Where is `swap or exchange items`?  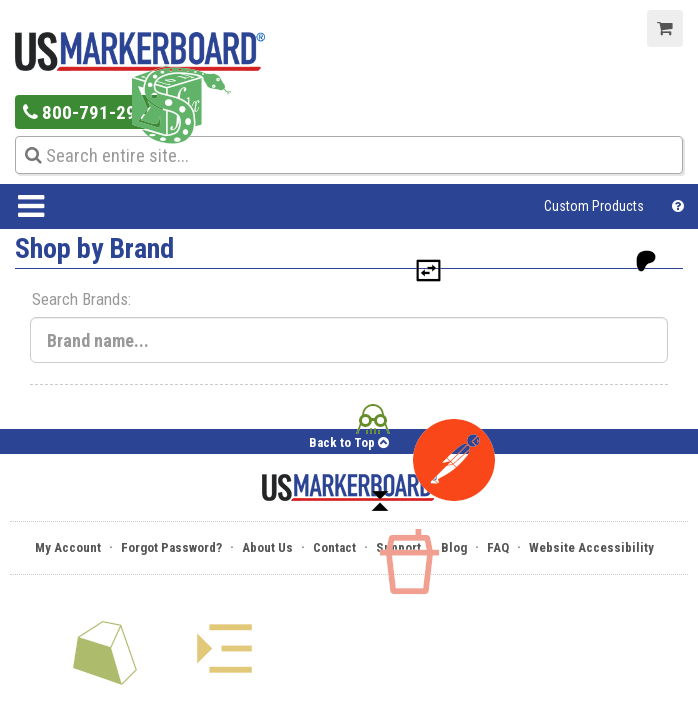
swap or exchange items is located at coordinates (428, 270).